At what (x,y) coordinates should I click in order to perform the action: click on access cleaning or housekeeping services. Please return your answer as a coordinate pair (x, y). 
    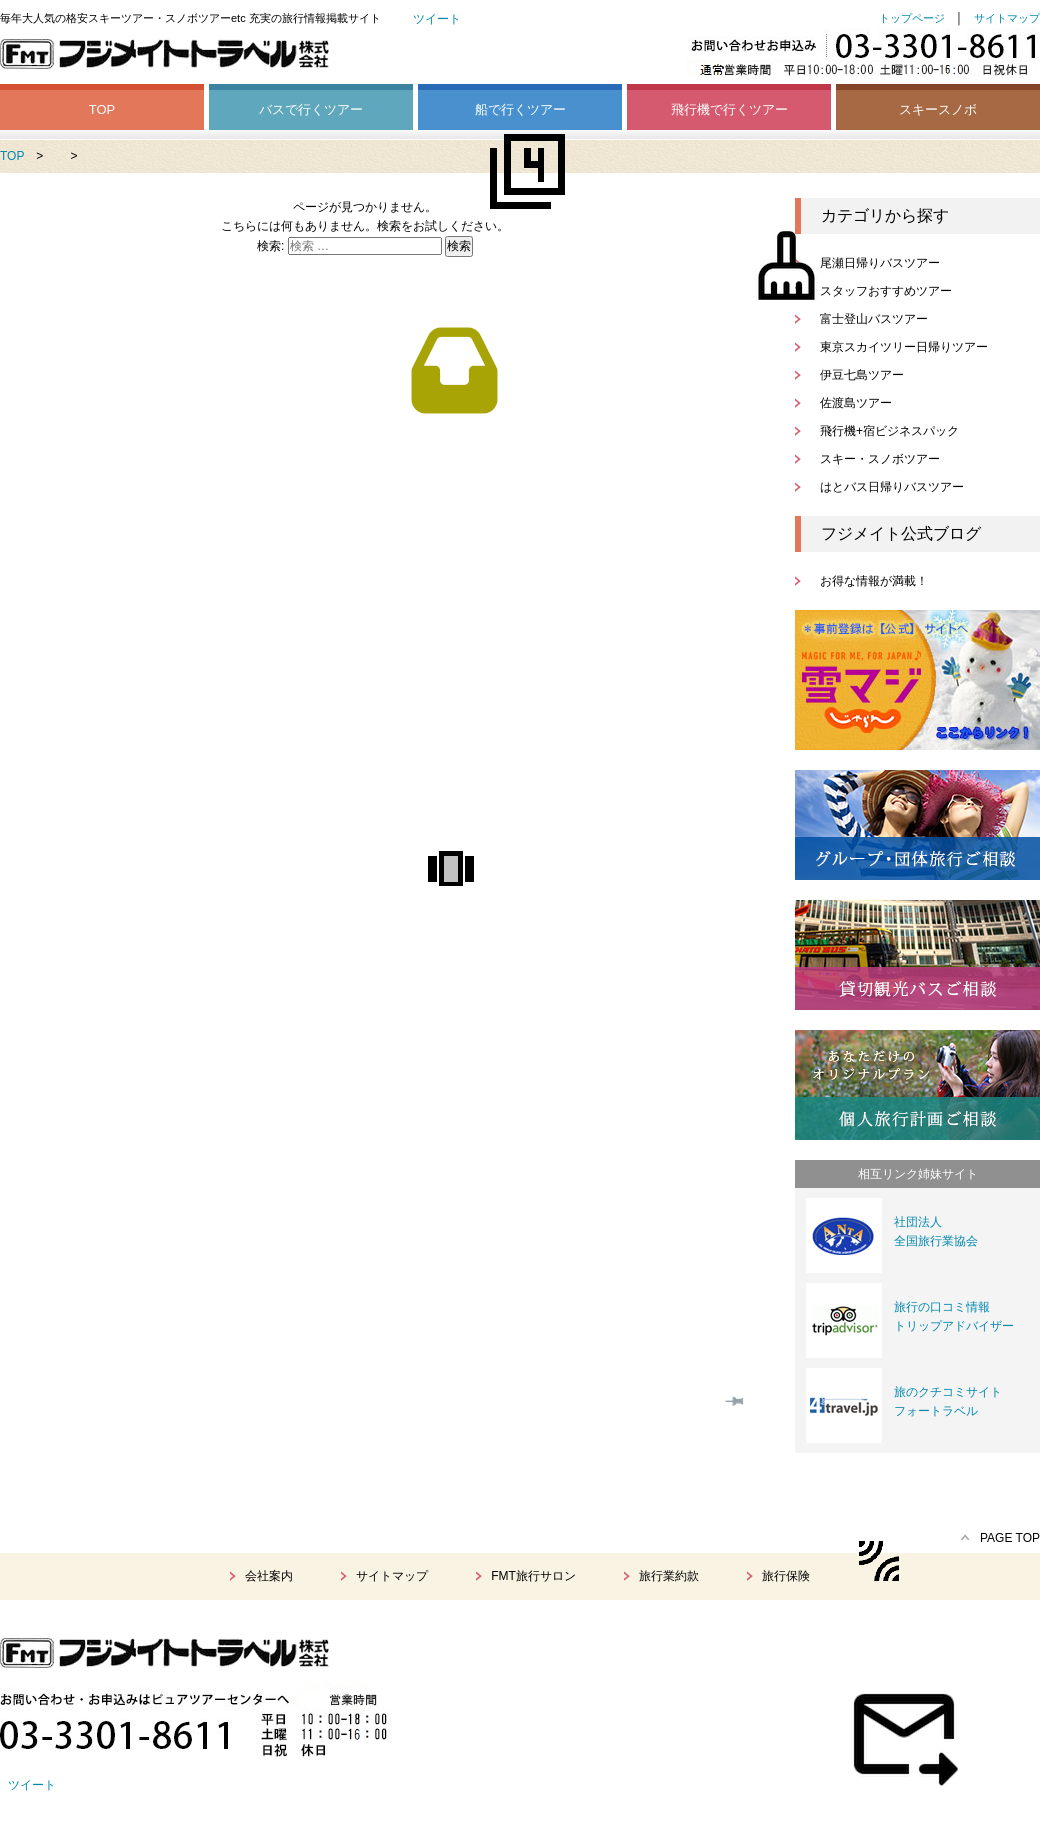
    Looking at the image, I should click on (786, 265).